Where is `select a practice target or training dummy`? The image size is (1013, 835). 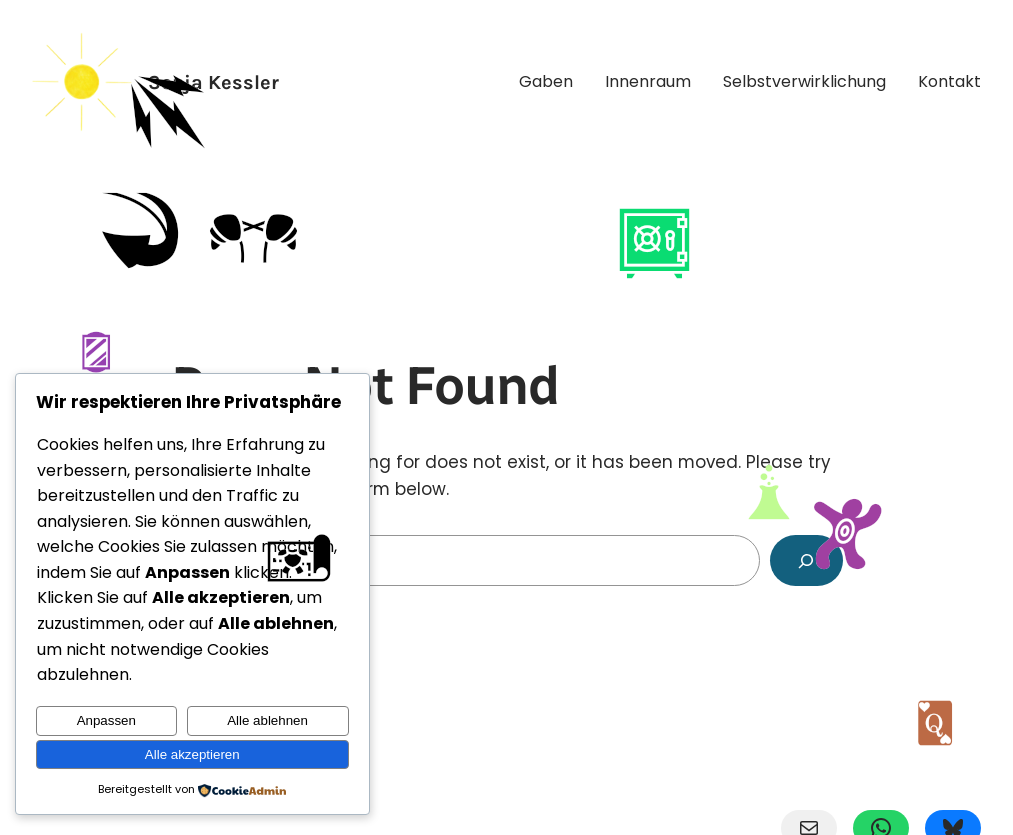
select a practice target or training dummy is located at coordinates (847, 534).